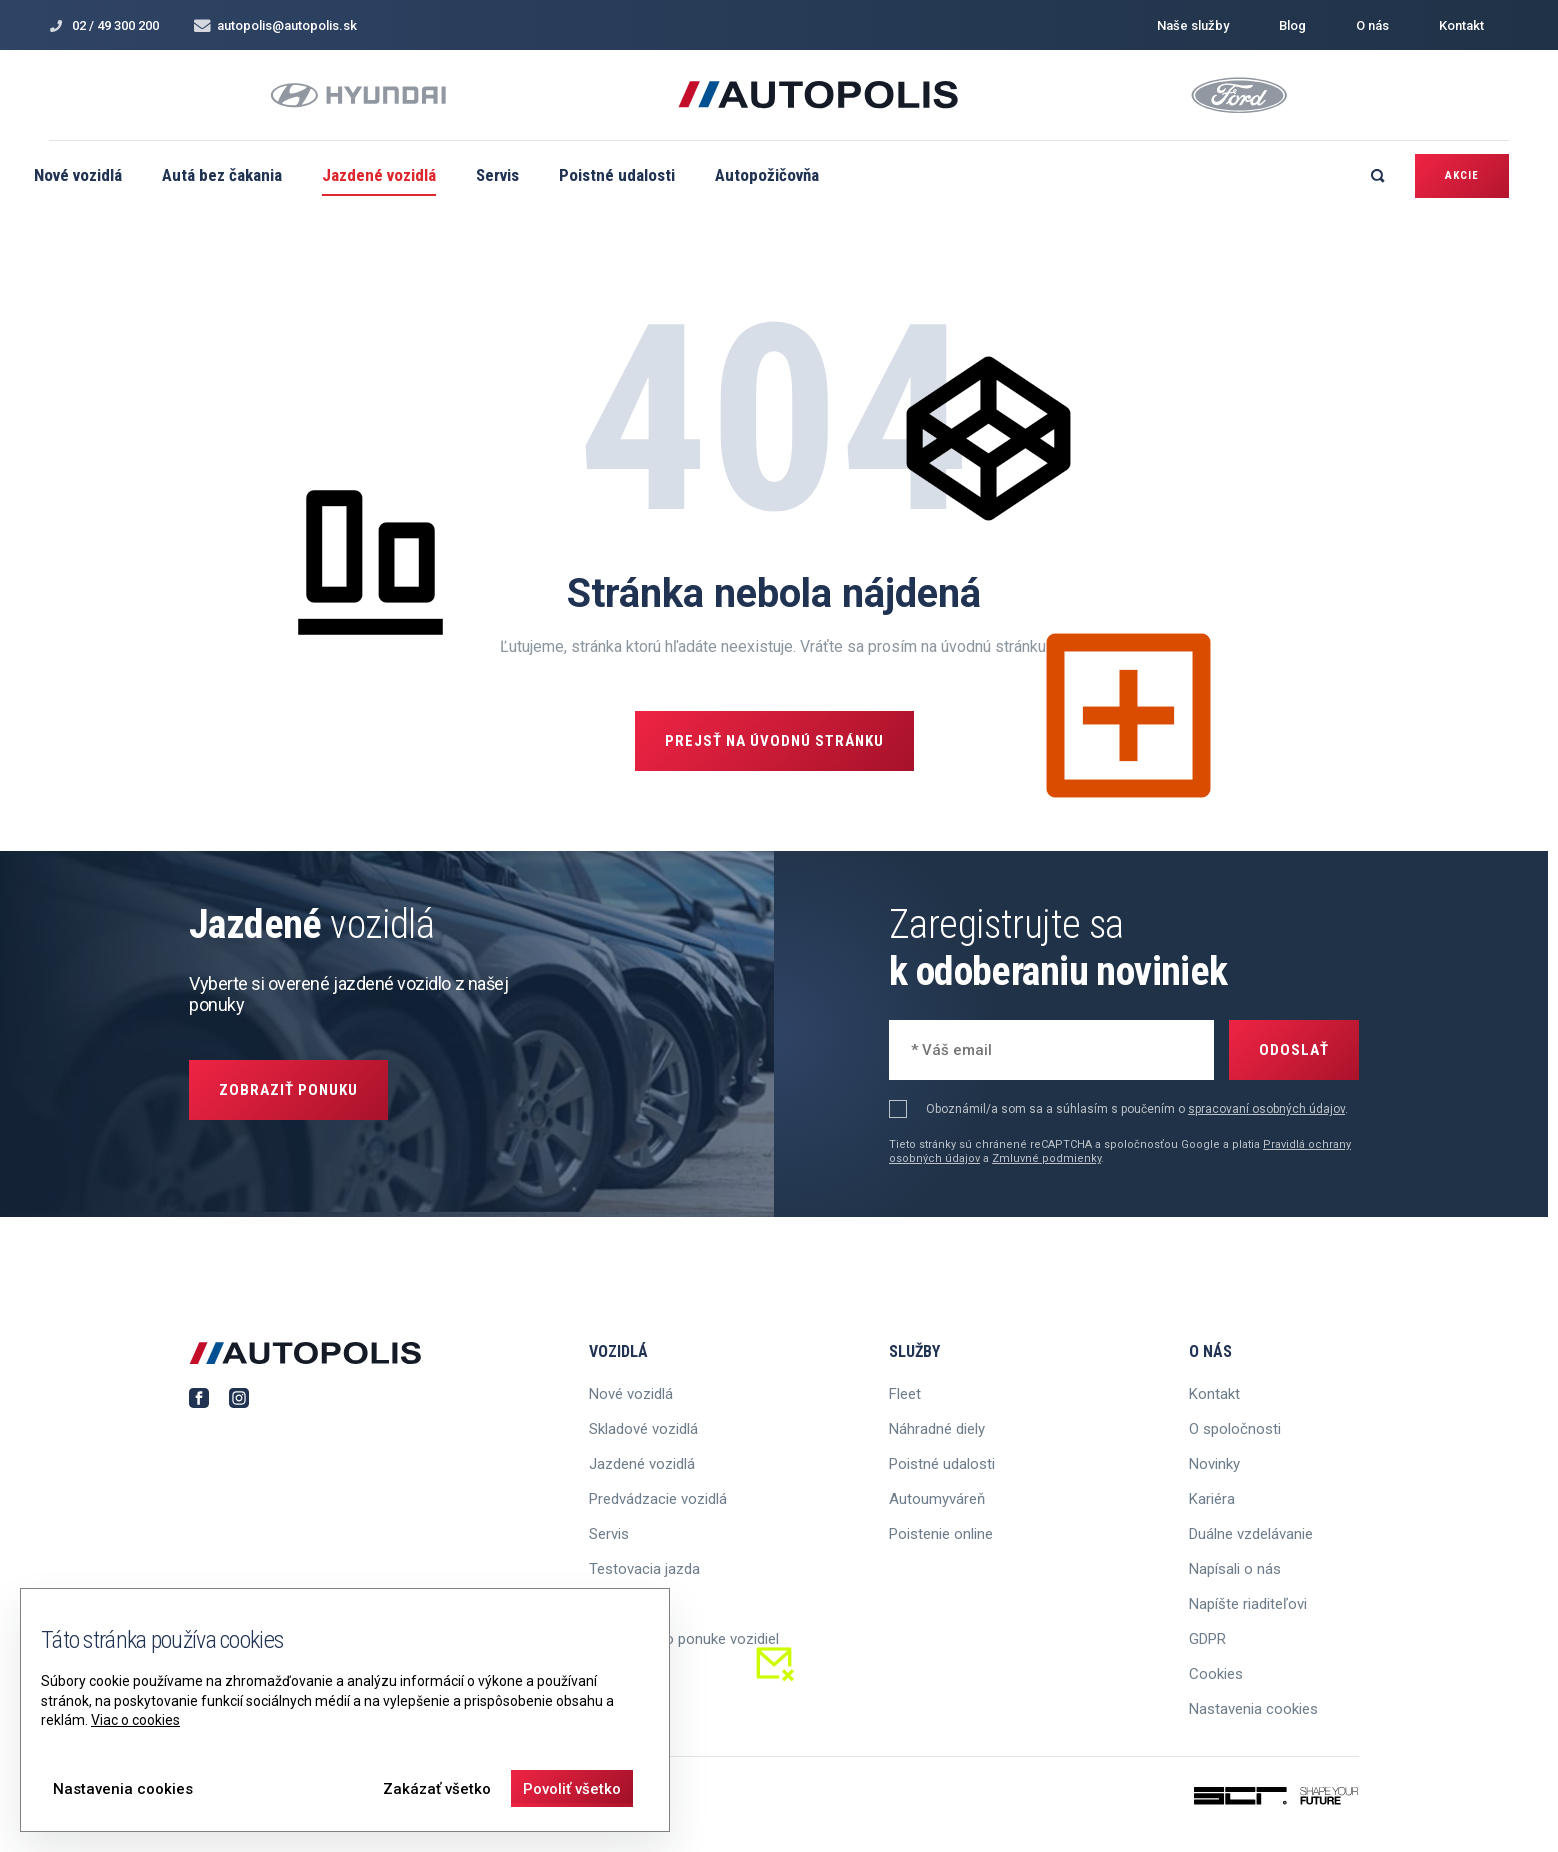 This screenshot has width=1558, height=1852. I want to click on close or dismiss an email, so click(774, 1663).